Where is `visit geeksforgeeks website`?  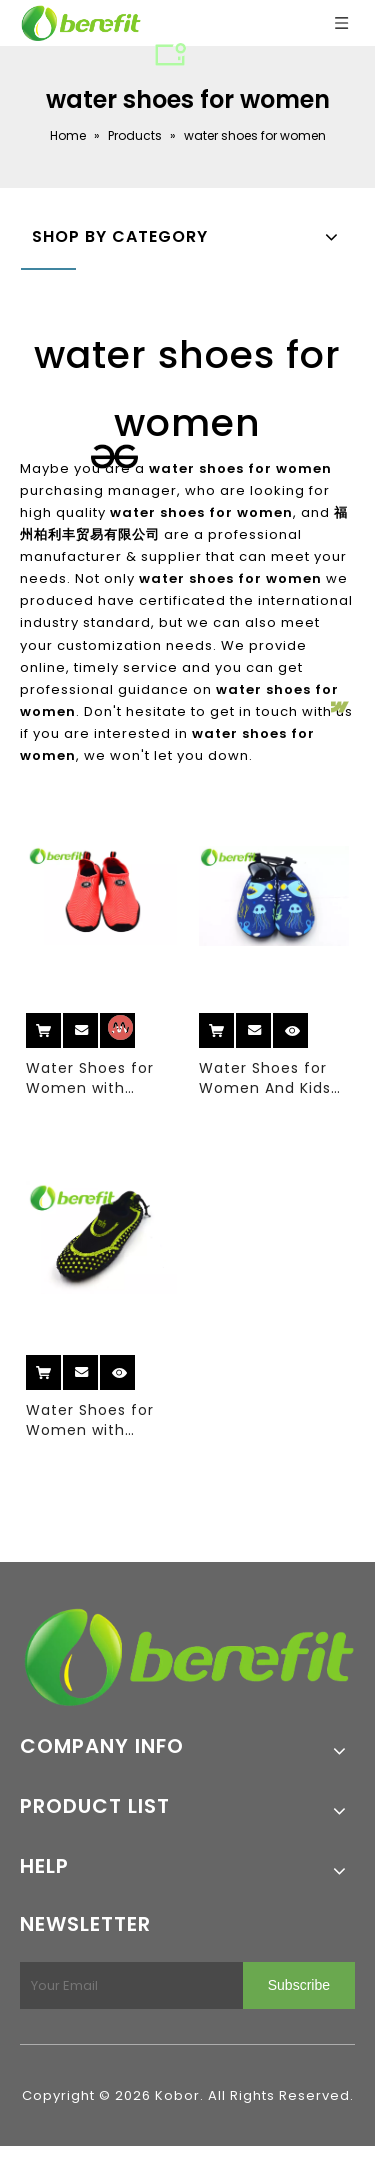
visit geeksforgeeks website is located at coordinates (114, 456).